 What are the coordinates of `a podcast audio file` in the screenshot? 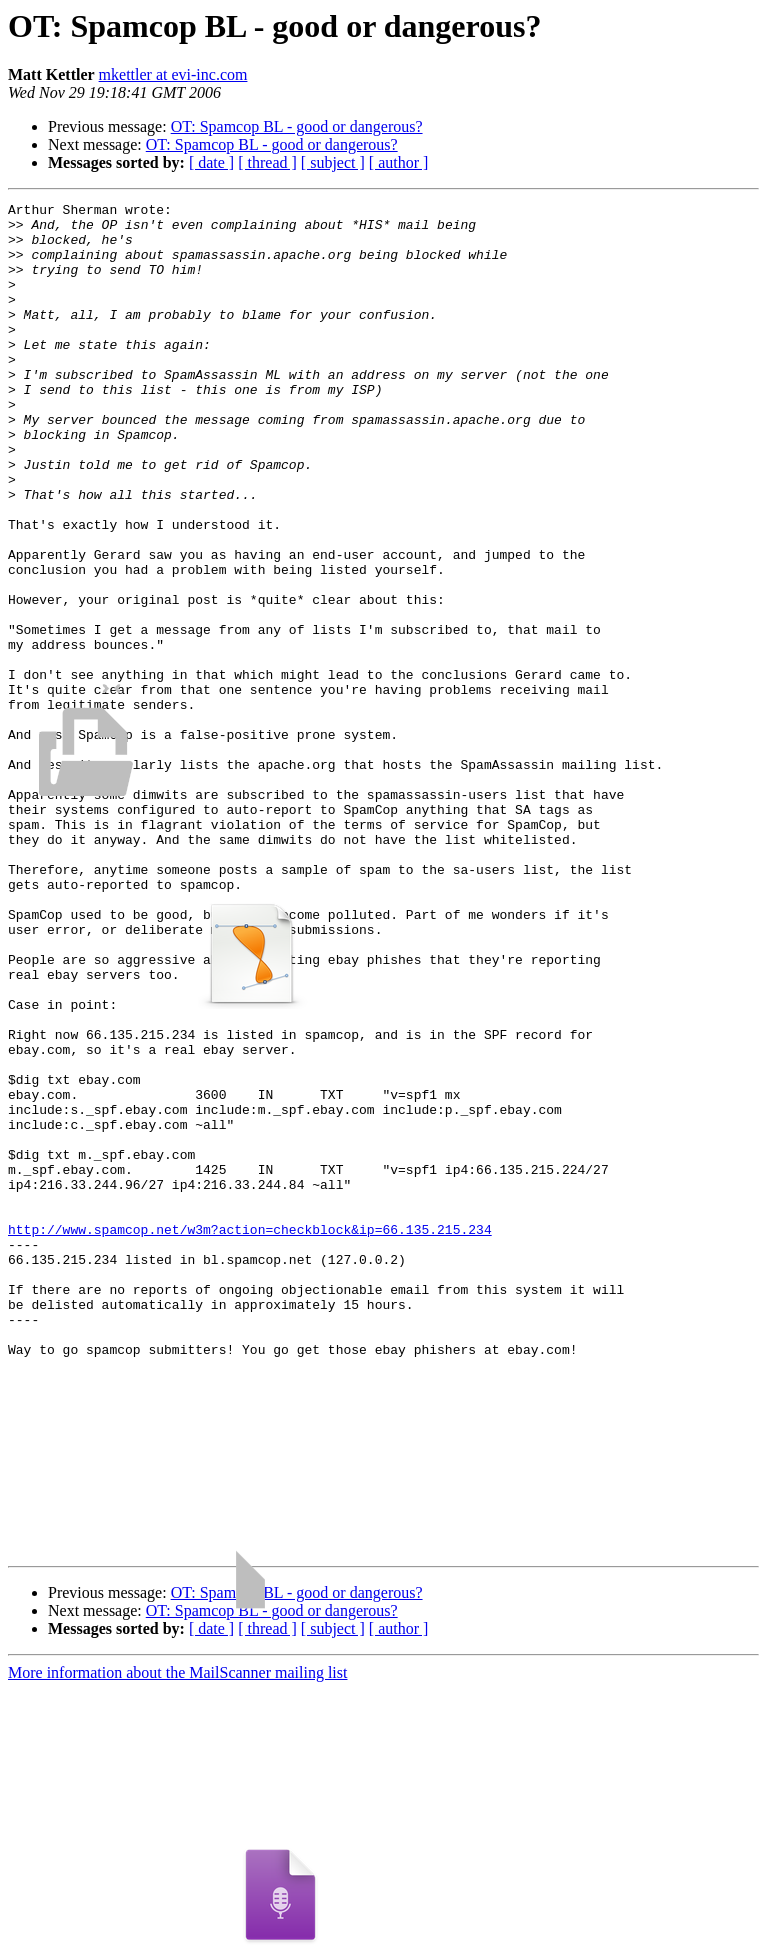 It's located at (280, 1896).